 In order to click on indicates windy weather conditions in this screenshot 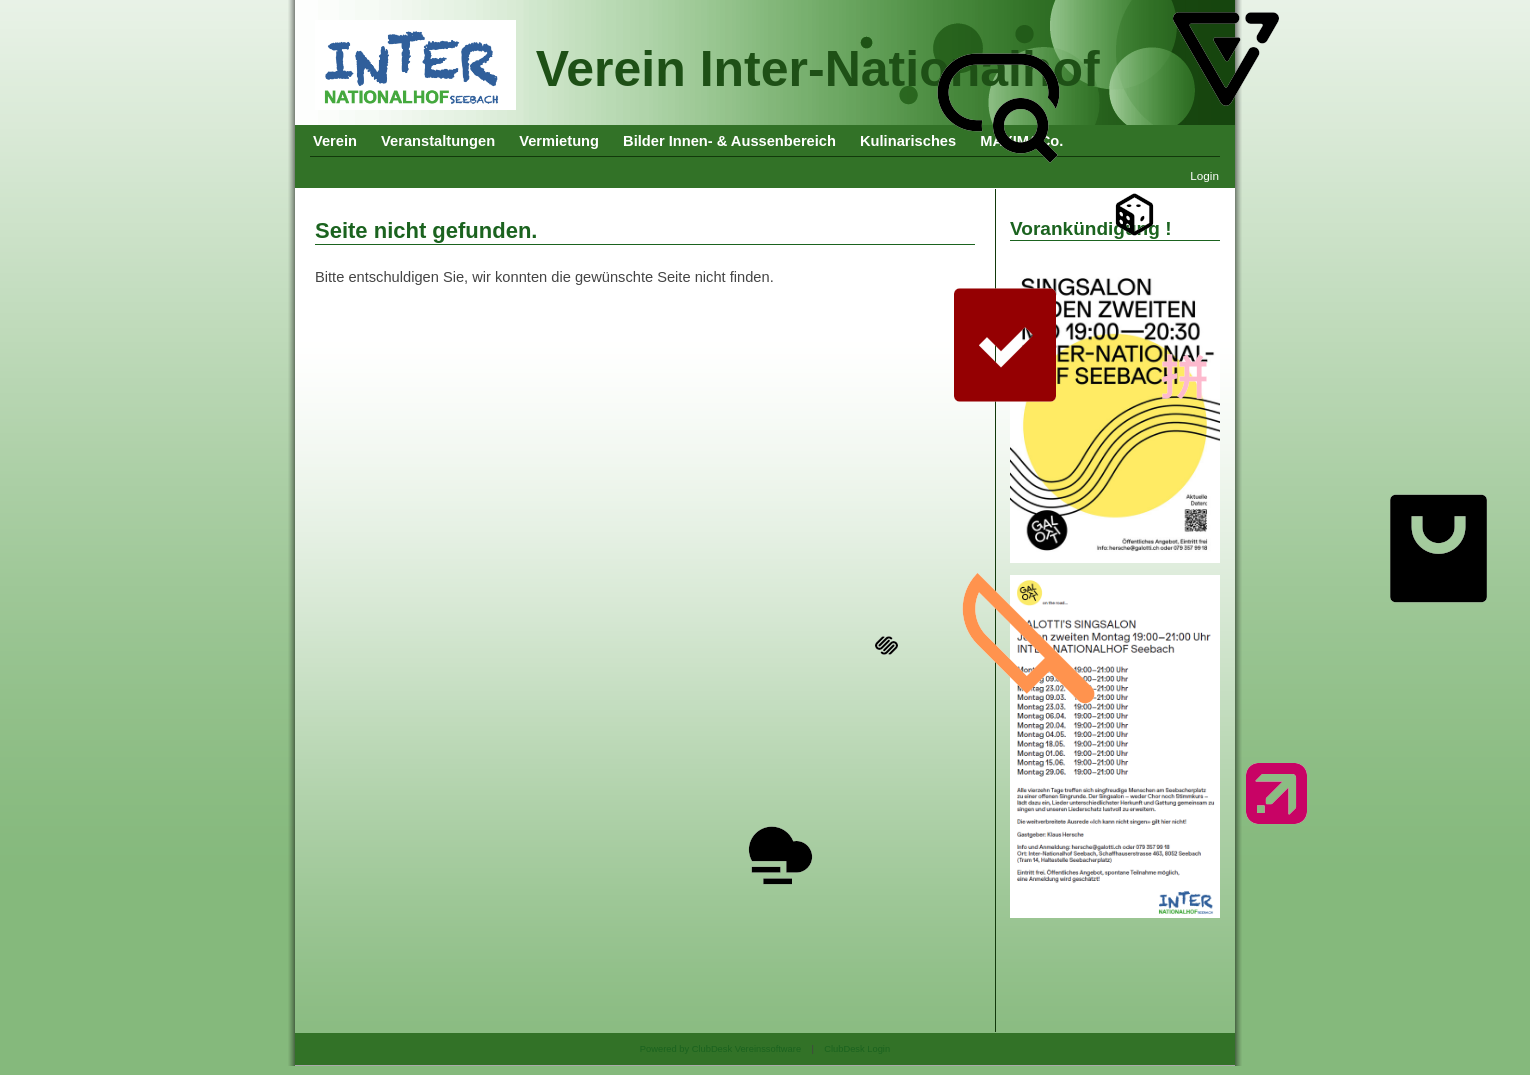, I will do `click(780, 852)`.